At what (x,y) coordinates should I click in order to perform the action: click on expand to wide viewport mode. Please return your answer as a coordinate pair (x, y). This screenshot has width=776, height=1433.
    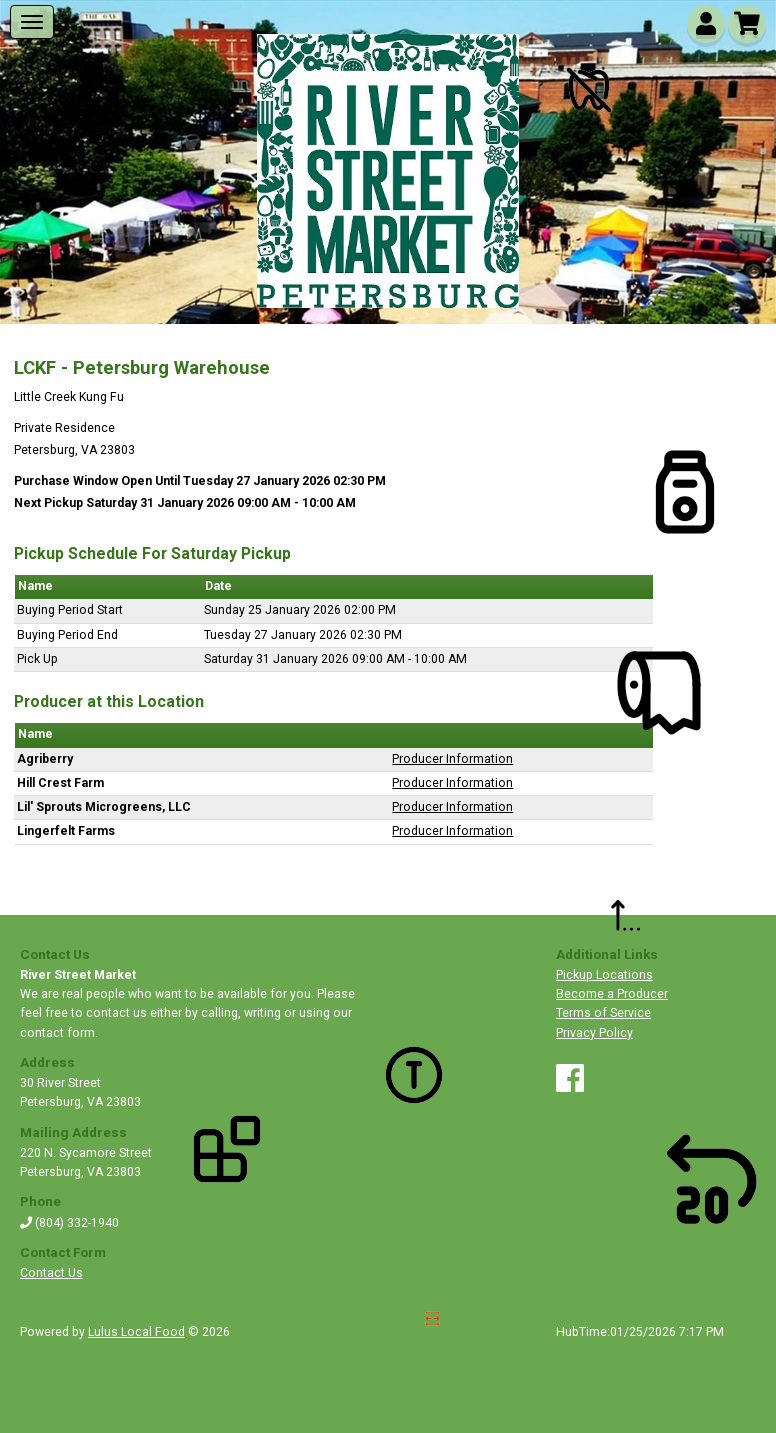
    Looking at the image, I should click on (432, 1318).